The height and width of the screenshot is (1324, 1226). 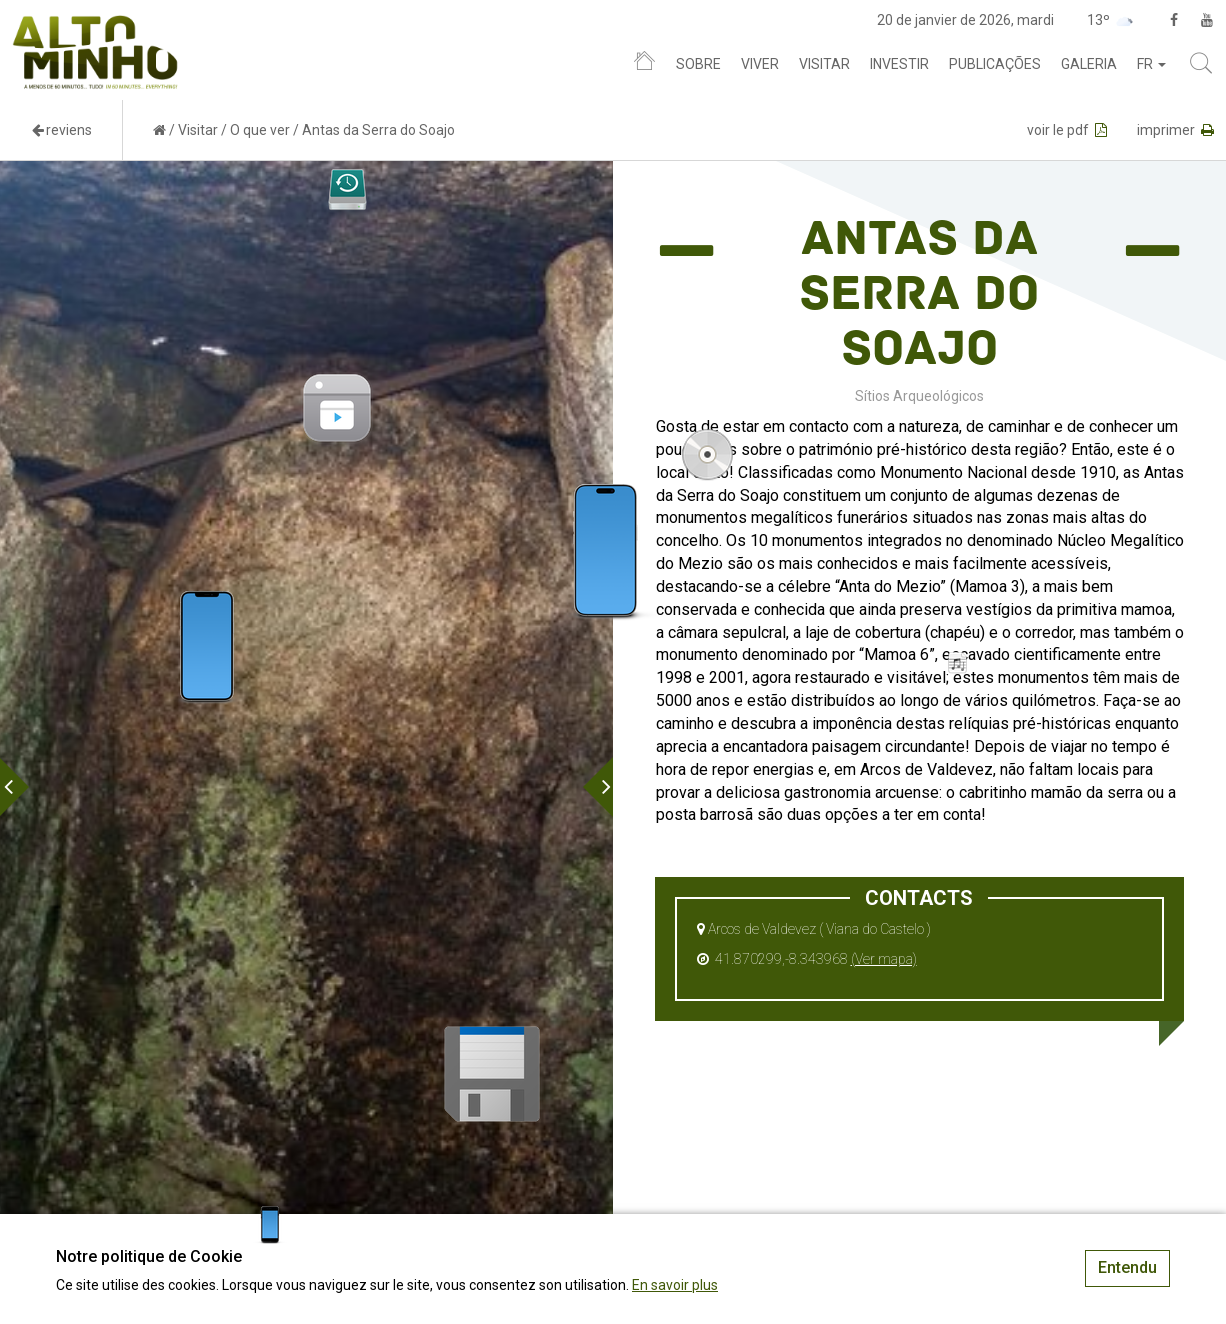 What do you see at coordinates (957, 662) in the screenshot?
I see `an iMelody audio file` at bounding box center [957, 662].